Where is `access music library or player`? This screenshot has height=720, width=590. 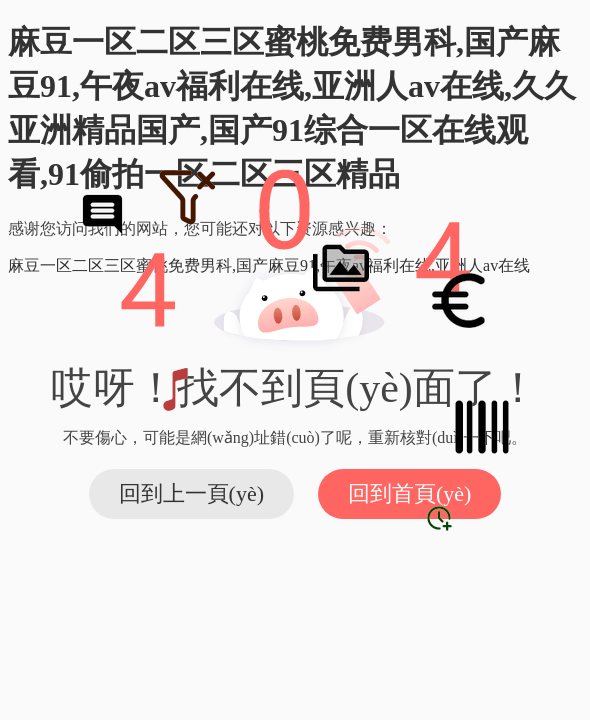
access music library or player is located at coordinates (175, 389).